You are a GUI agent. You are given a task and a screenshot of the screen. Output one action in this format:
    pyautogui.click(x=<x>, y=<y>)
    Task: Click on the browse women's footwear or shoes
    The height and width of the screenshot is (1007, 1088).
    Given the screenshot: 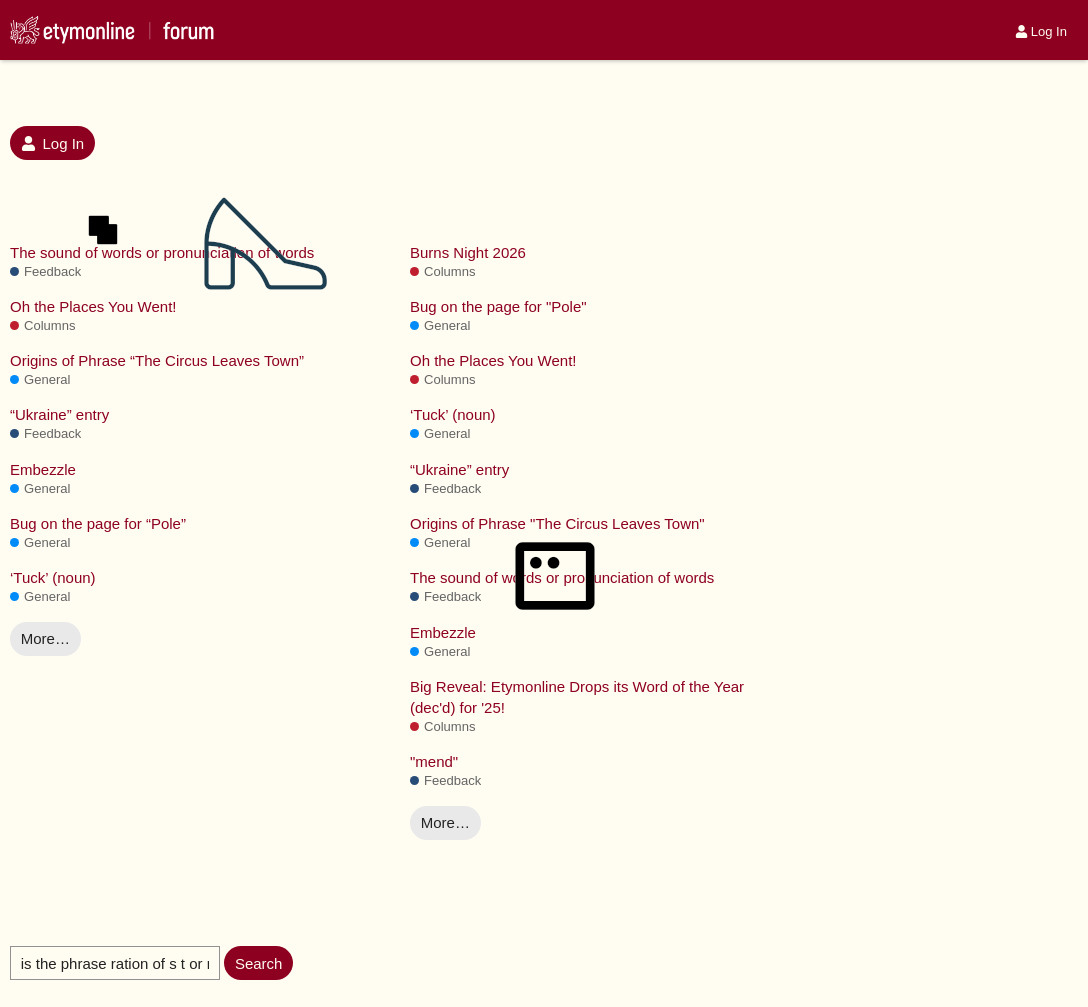 What is the action you would take?
    pyautogui.click(x=259, y=248)
    